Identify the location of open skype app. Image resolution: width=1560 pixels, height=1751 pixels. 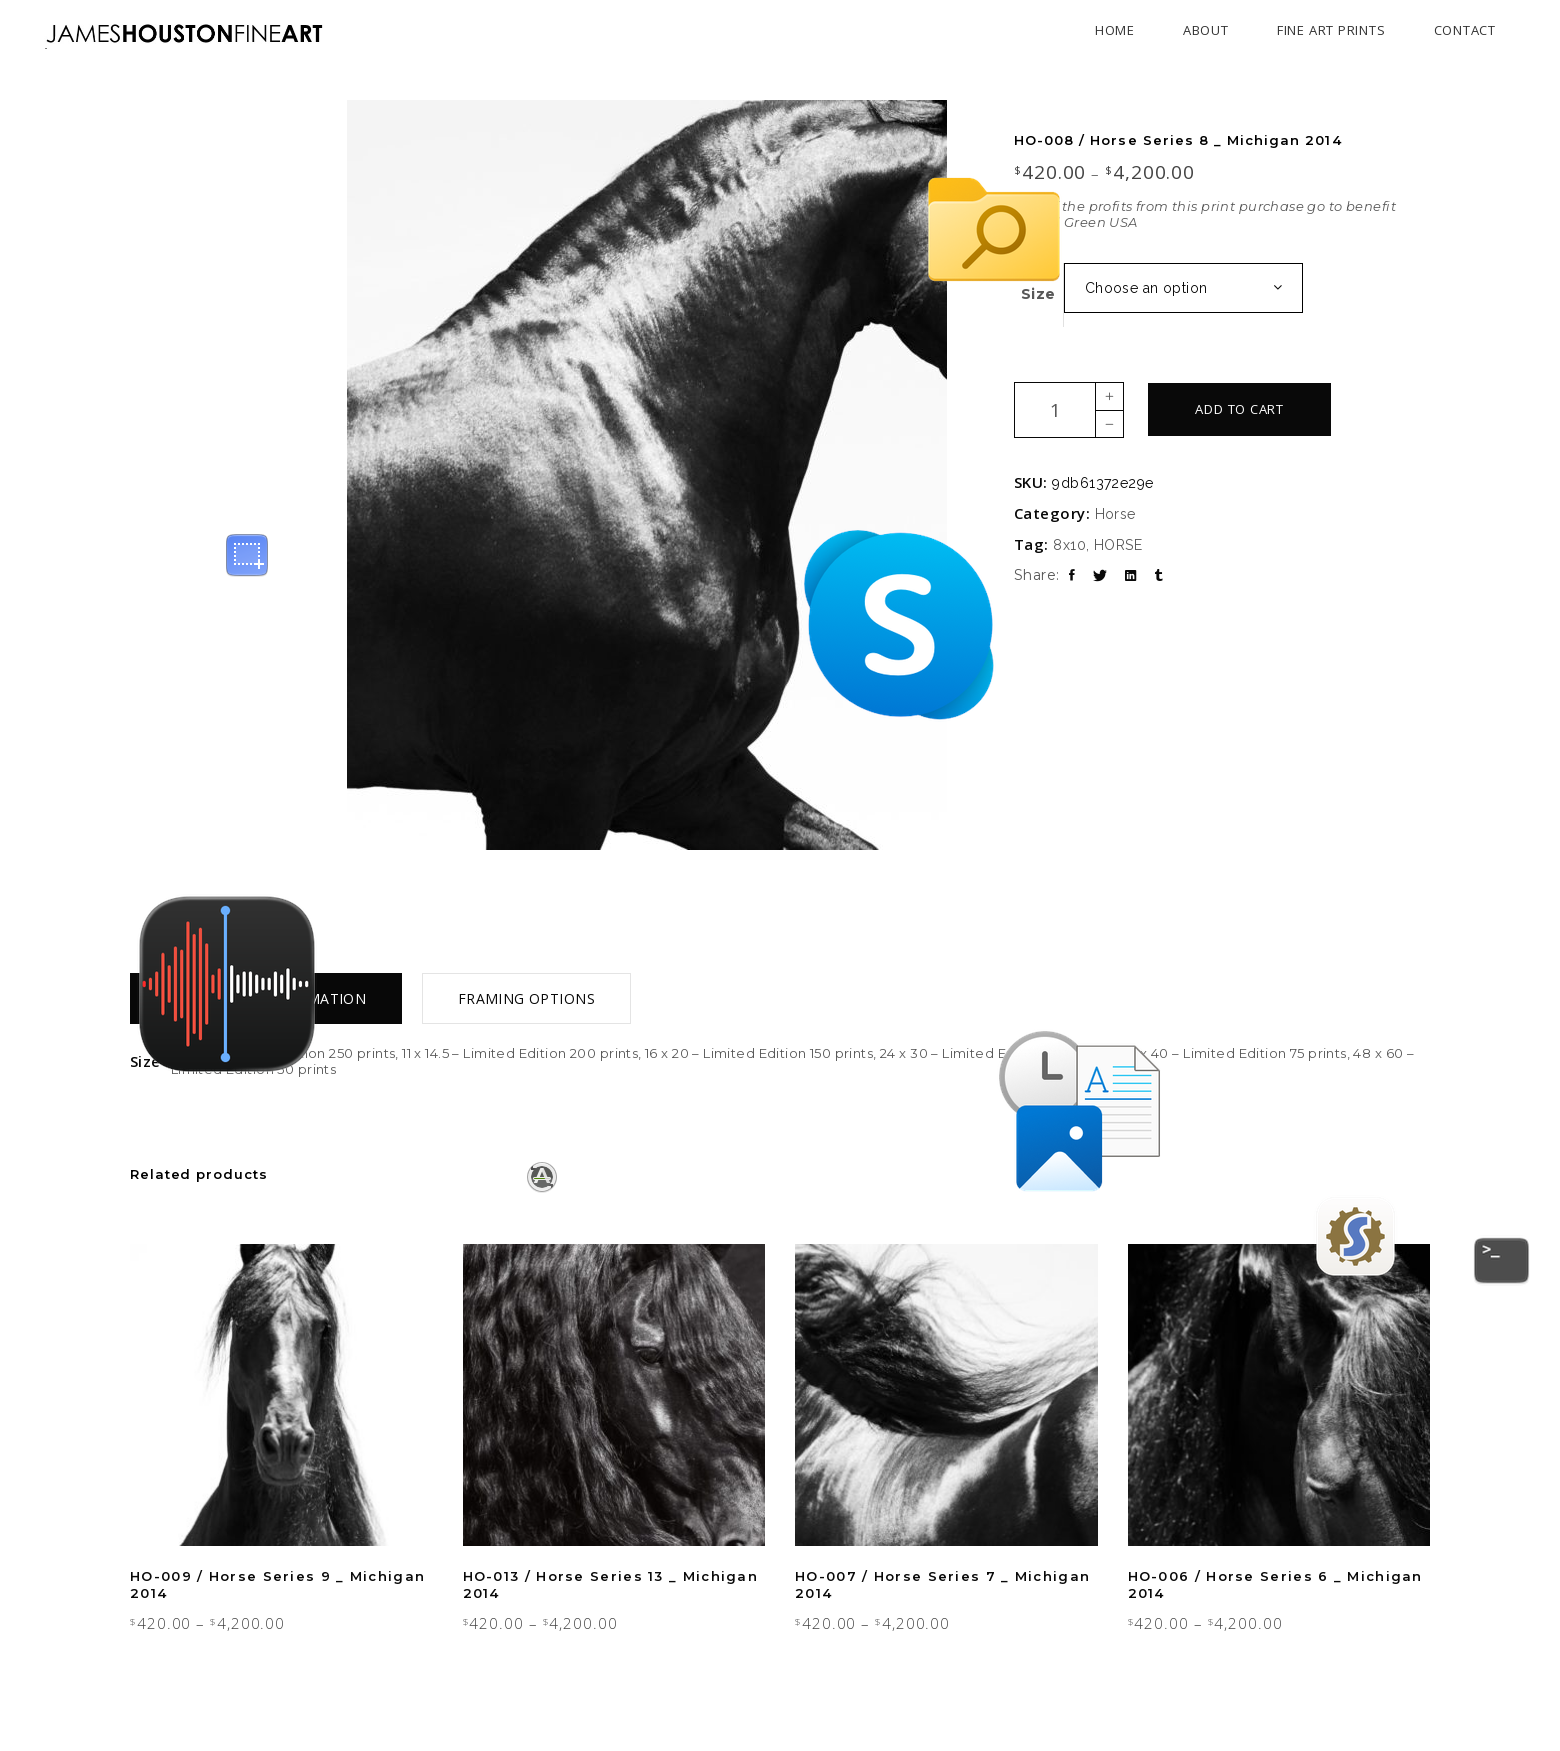
(898, 624).